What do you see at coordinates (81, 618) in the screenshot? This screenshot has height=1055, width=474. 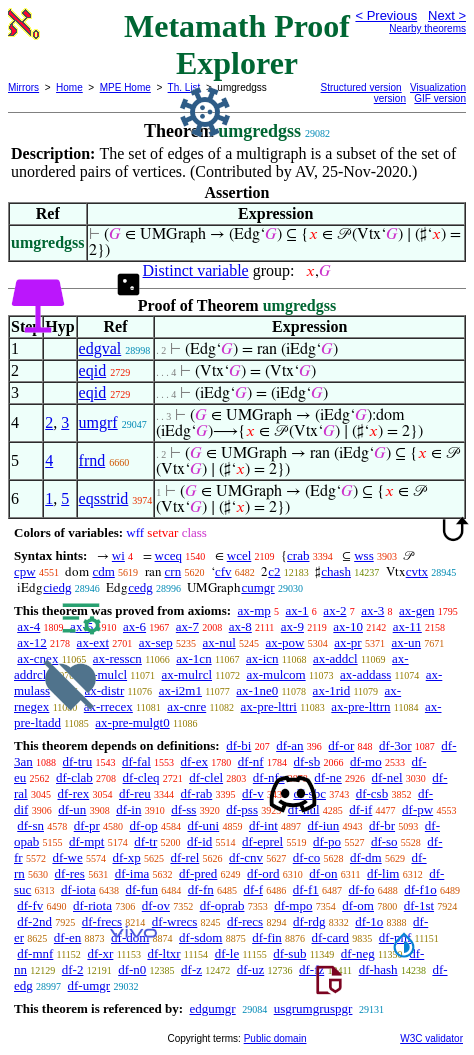 I see `access list or menu settings` at bounding box center [81, 618].